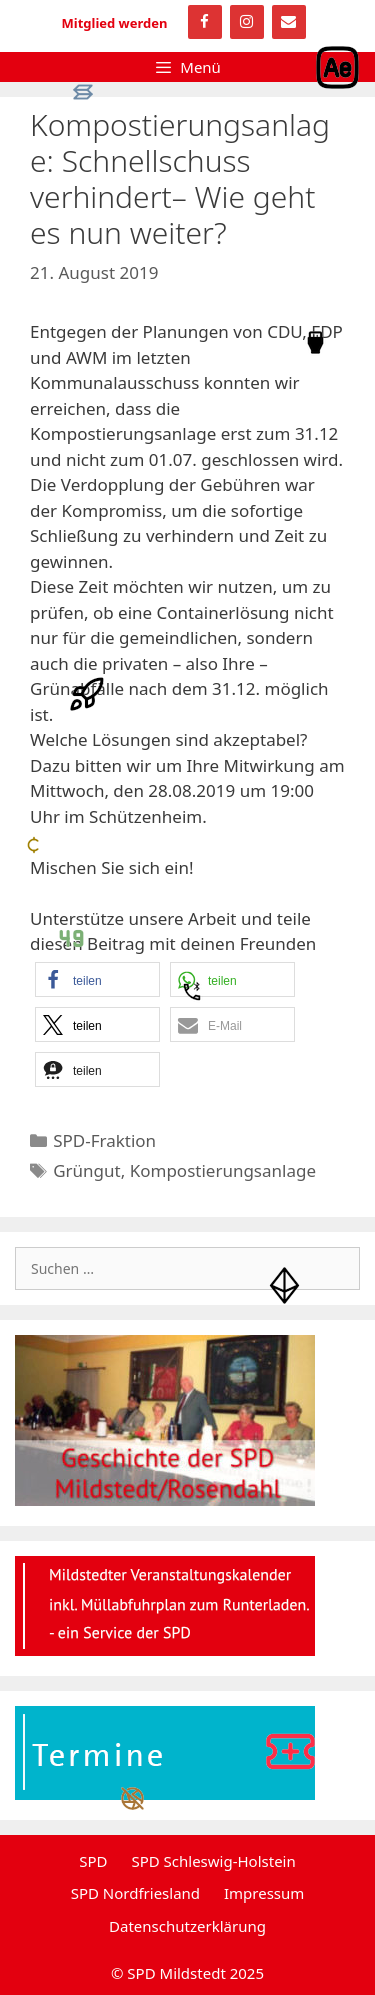 This screenshot has width=375, height=1995. What do you see at coordinates (83, 92) in the screenshot?
I see `view solana cryptocurrency balance` at bounding box center [83, 92].